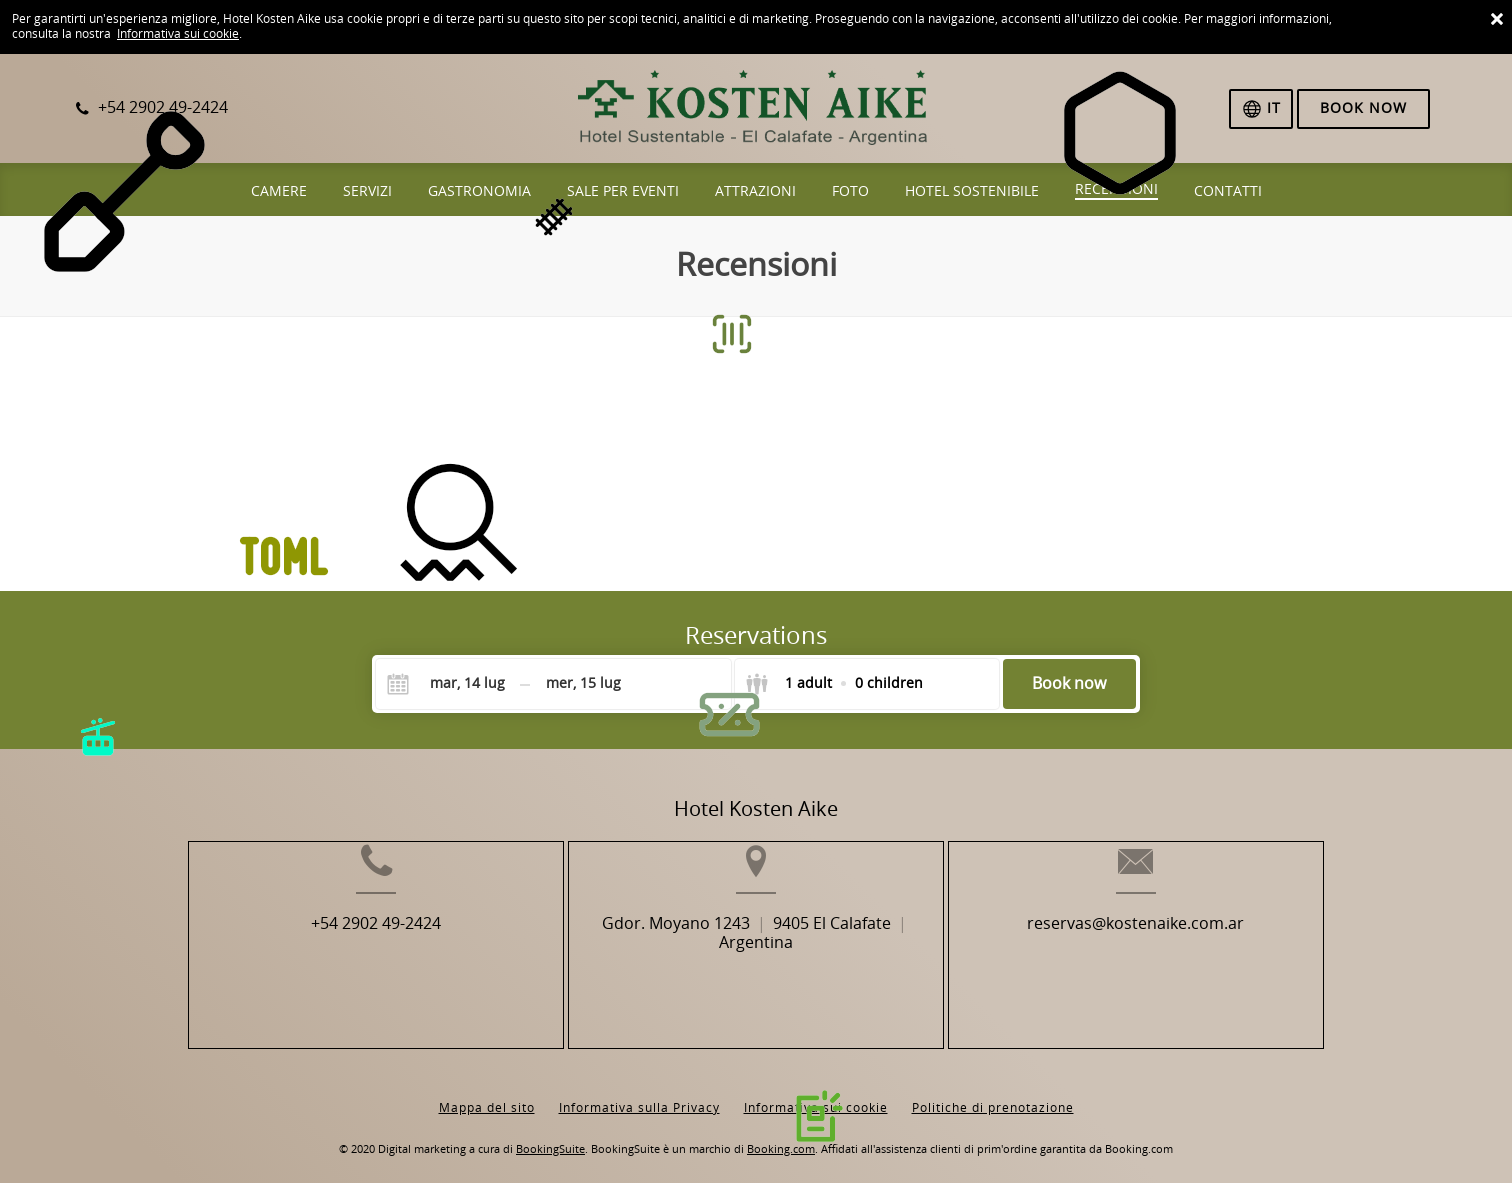 The image size is (1512, 1183). What do you see at coordinates (1120, 133) in the screenshot?
I see `indicates a hexagonal shape or geometric element` at bounding box center [1120, 133].